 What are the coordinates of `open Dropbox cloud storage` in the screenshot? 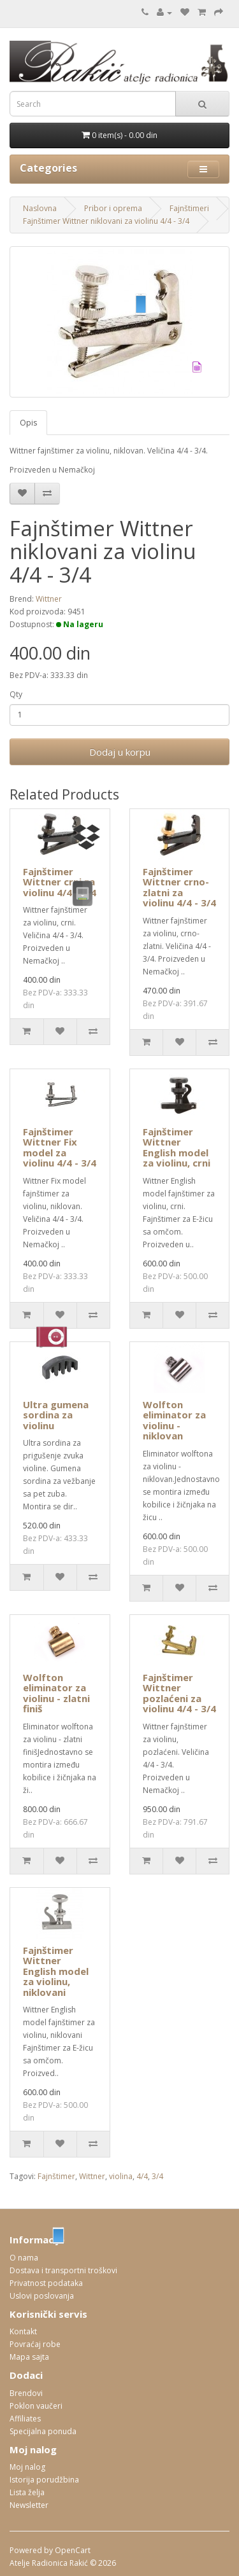 It's located at (86, 838).